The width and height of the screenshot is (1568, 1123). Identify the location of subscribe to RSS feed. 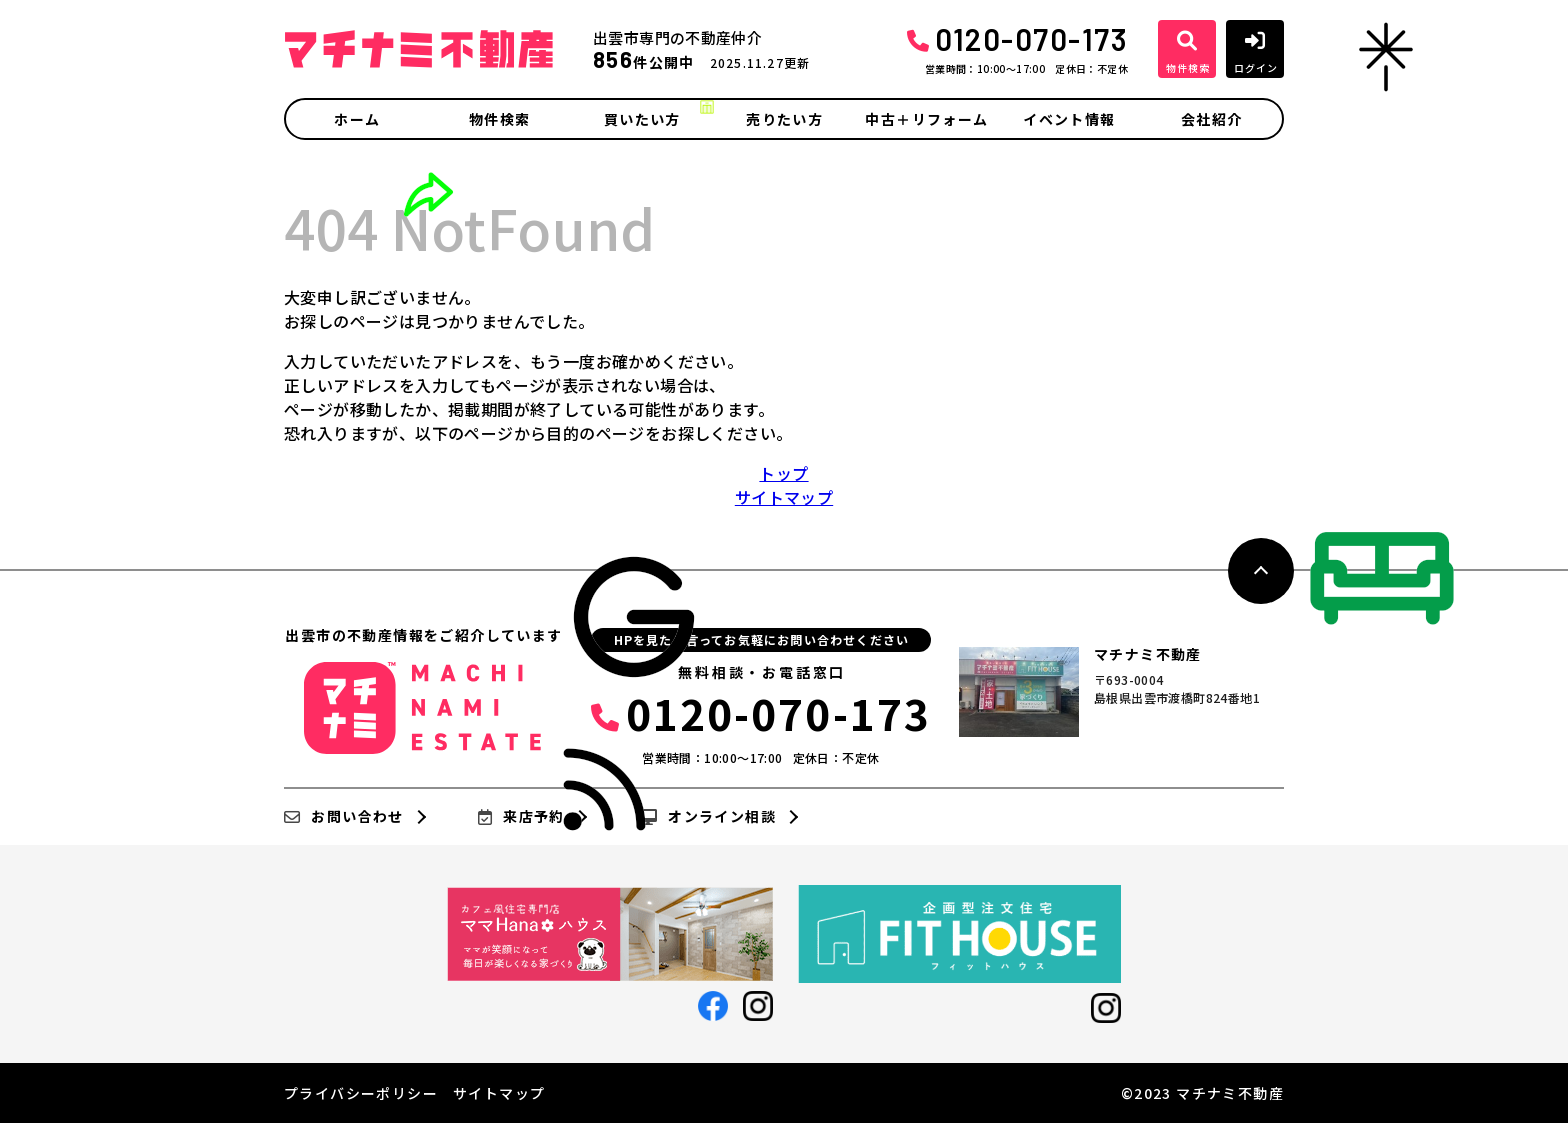
(604, 789).